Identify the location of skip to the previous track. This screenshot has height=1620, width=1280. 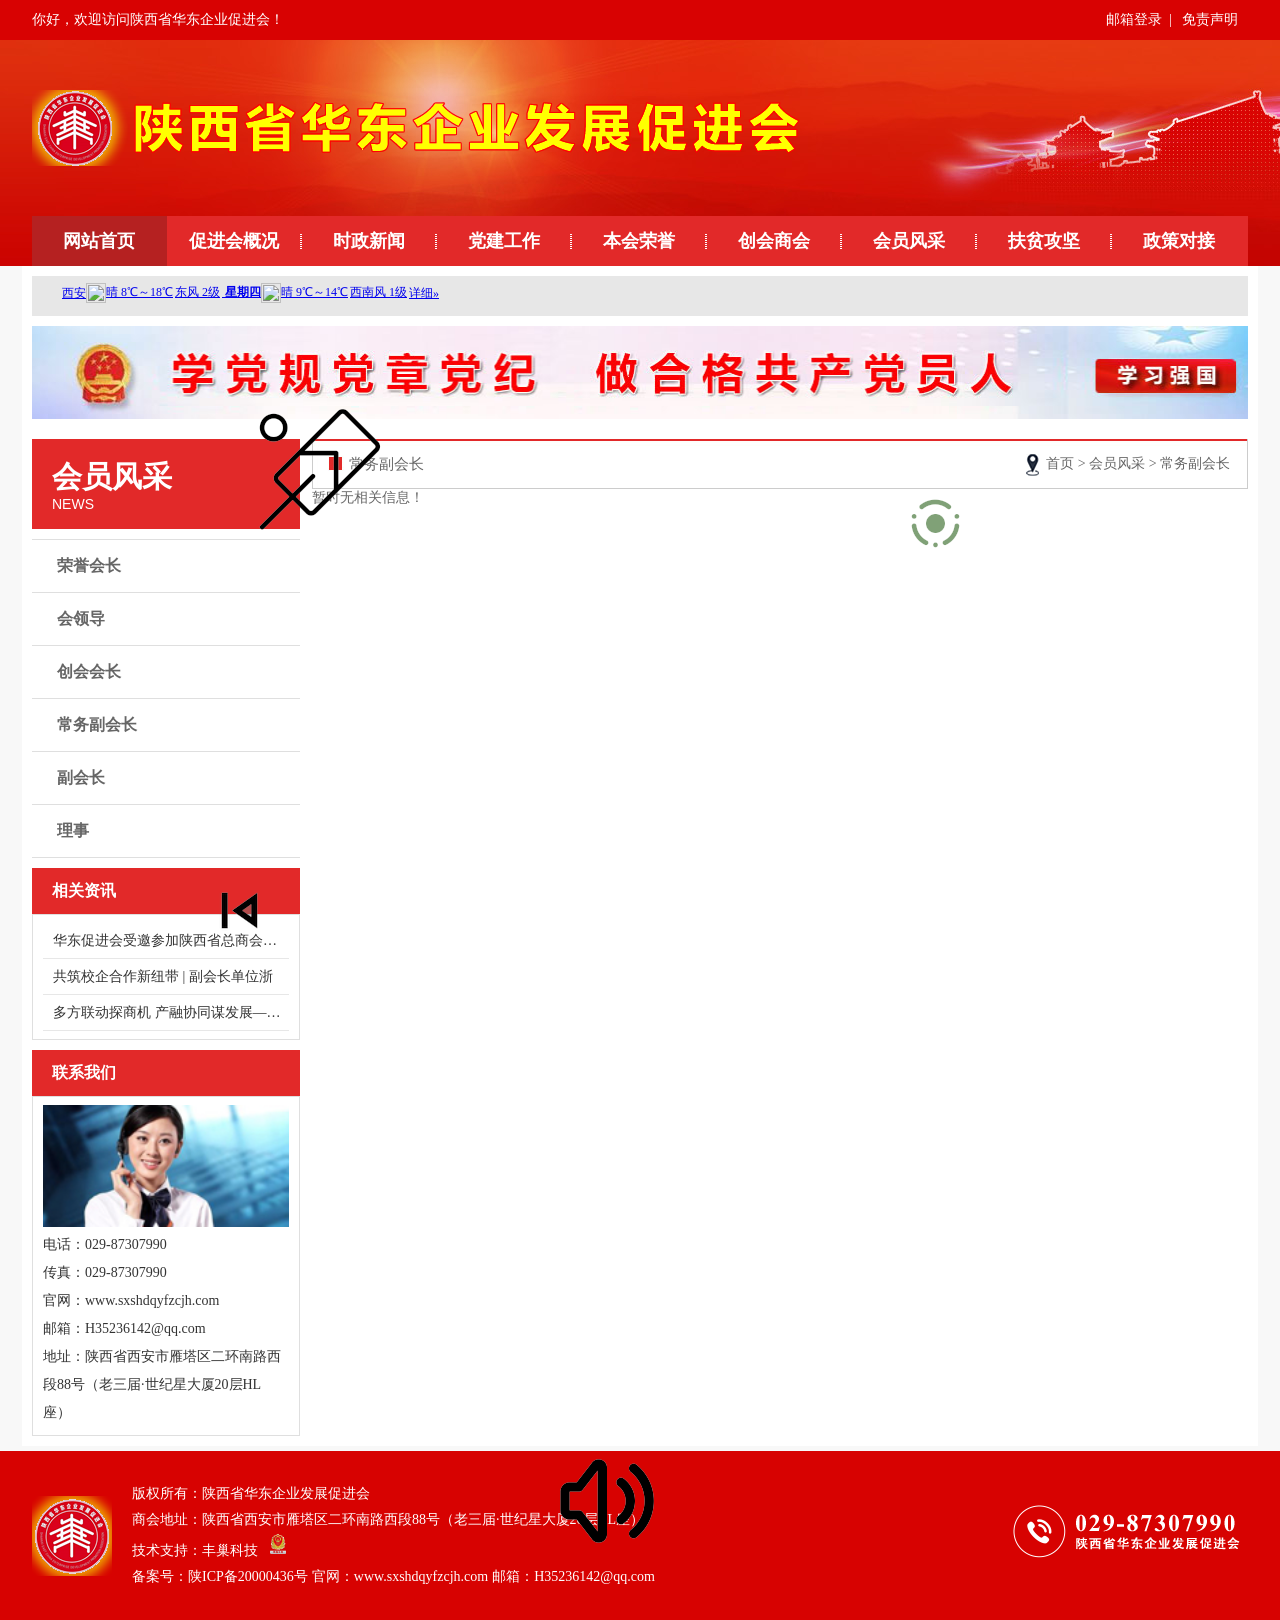
(239, 910).